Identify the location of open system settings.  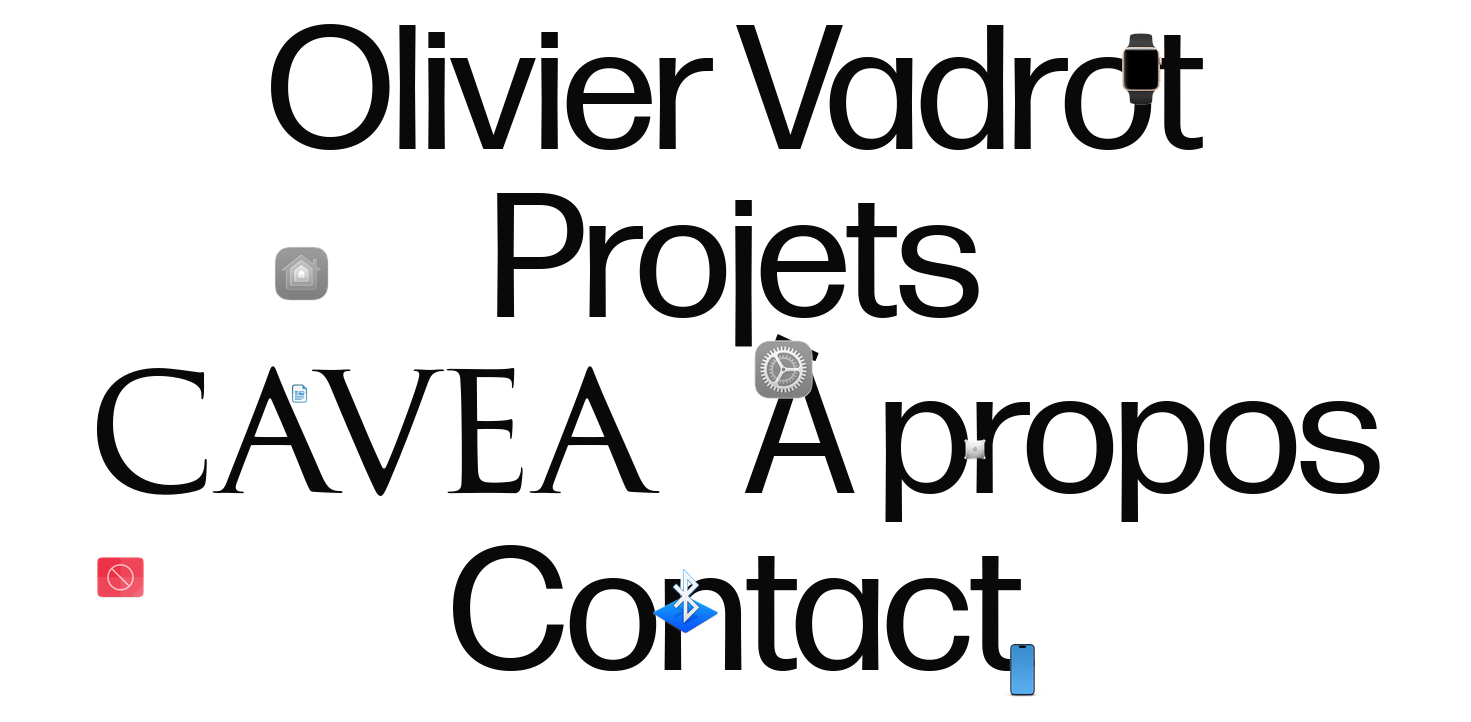
(783, 369).